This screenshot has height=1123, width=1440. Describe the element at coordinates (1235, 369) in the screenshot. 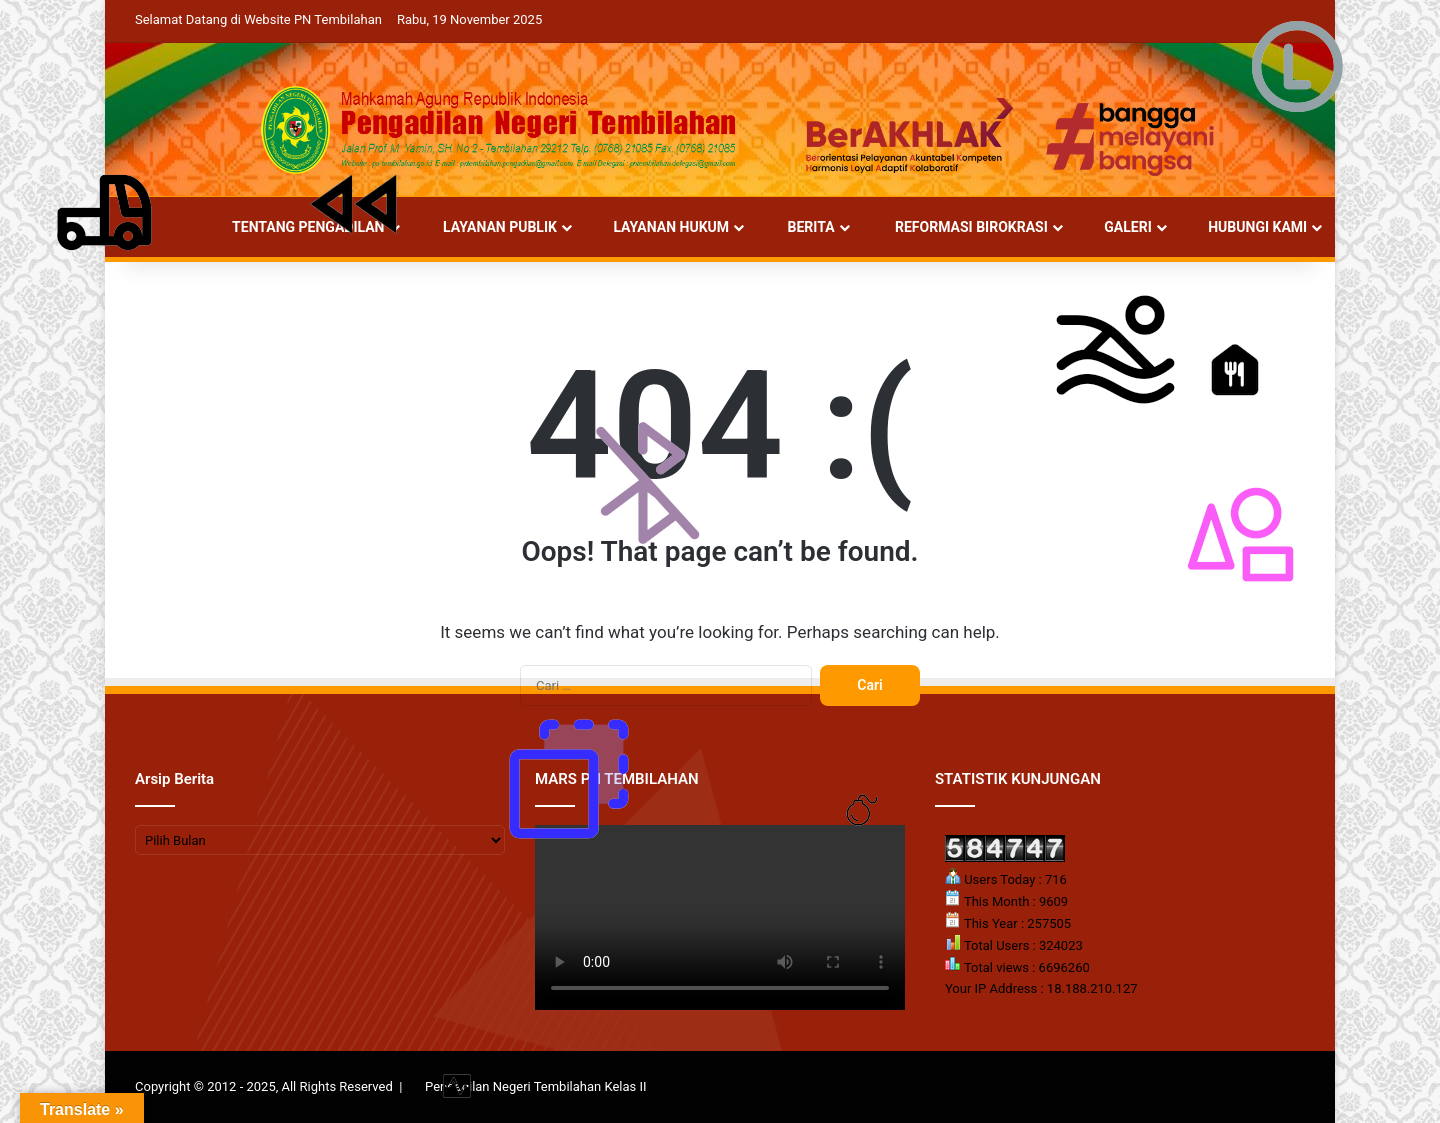

I see `find nearby food banks or food assistance` at that location.